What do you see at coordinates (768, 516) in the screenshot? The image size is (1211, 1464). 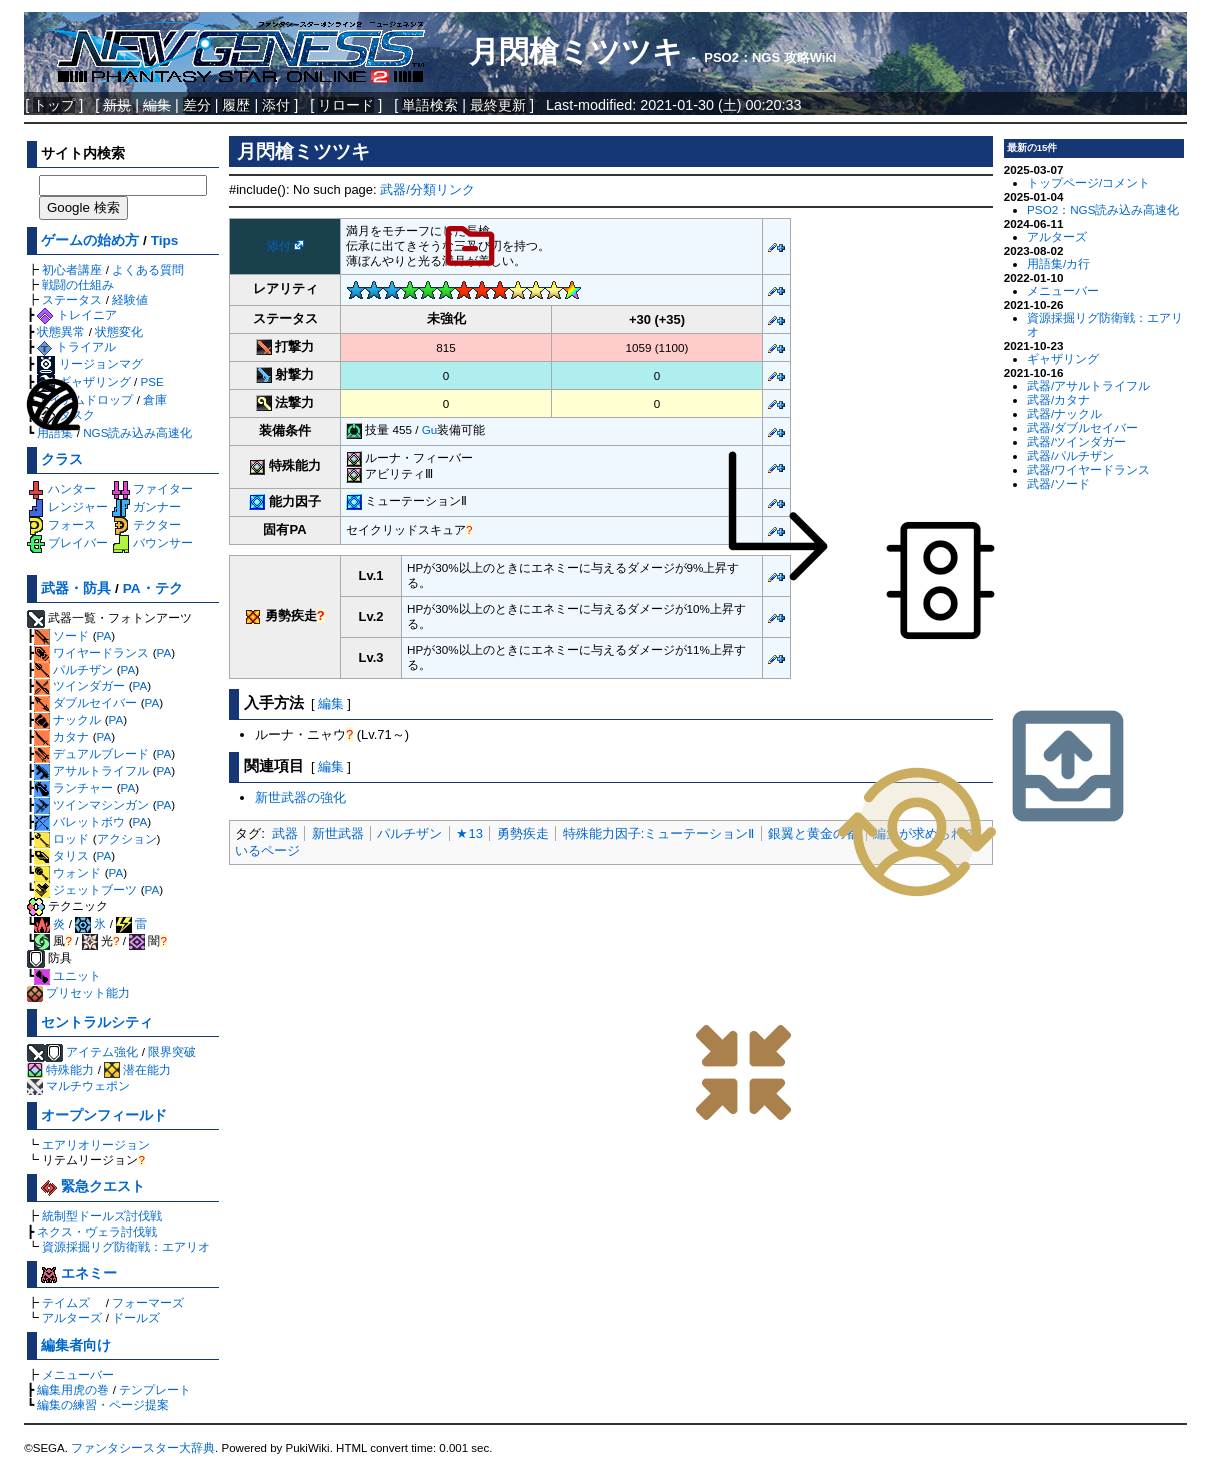 I see `reply to a message or comment` at bounding box center [768, 516].